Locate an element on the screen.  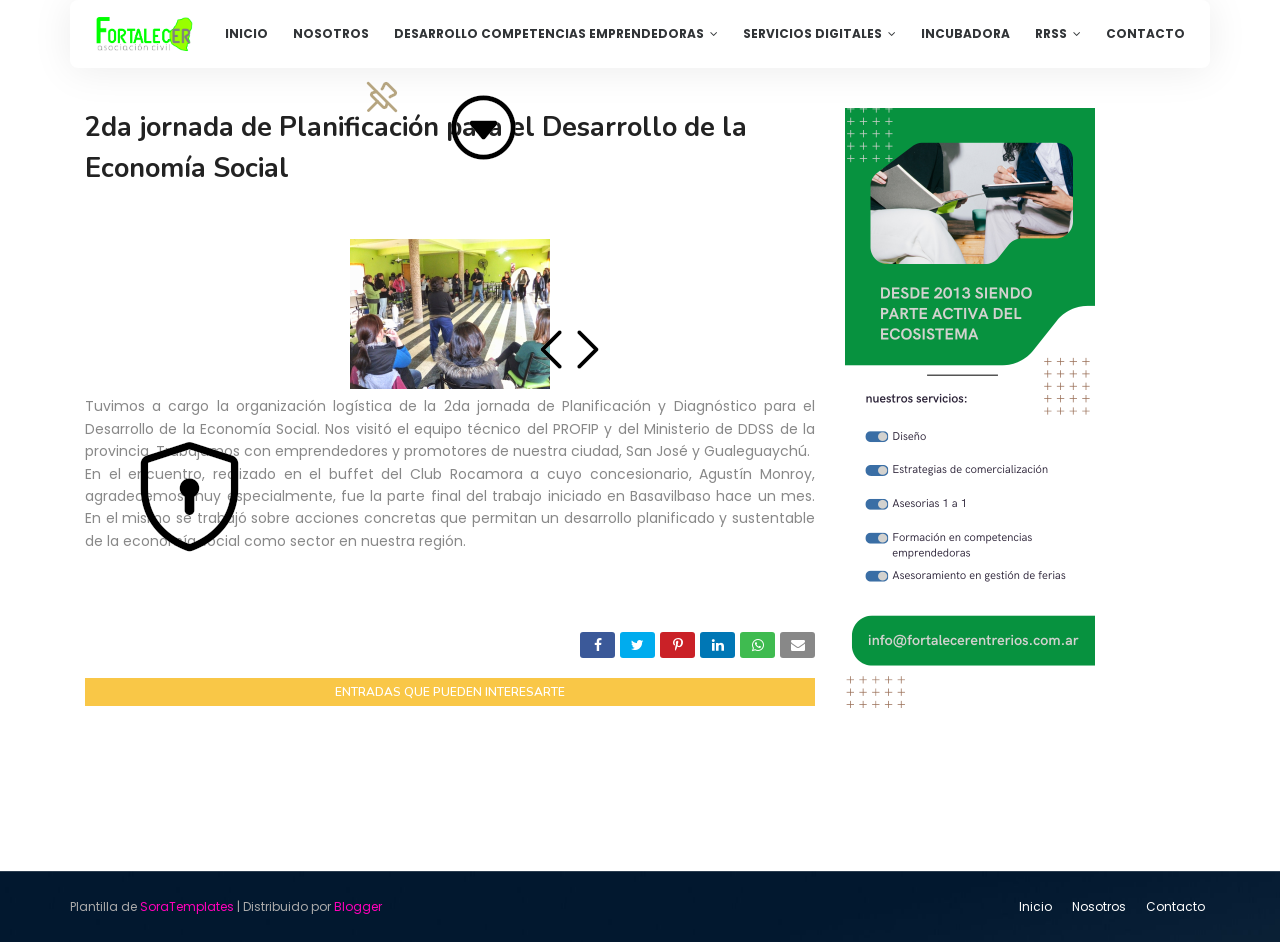
view security or privacy settings is located at coordinates (189, 495).